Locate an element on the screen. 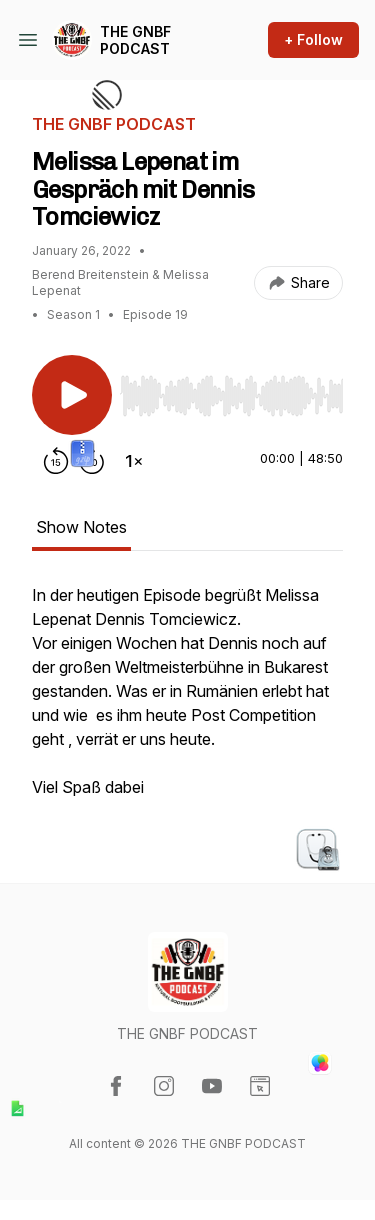 The width and height of the screenshot is (375, 1220). open a UI designer or interface builder file is located at coordinates (36, 1108).